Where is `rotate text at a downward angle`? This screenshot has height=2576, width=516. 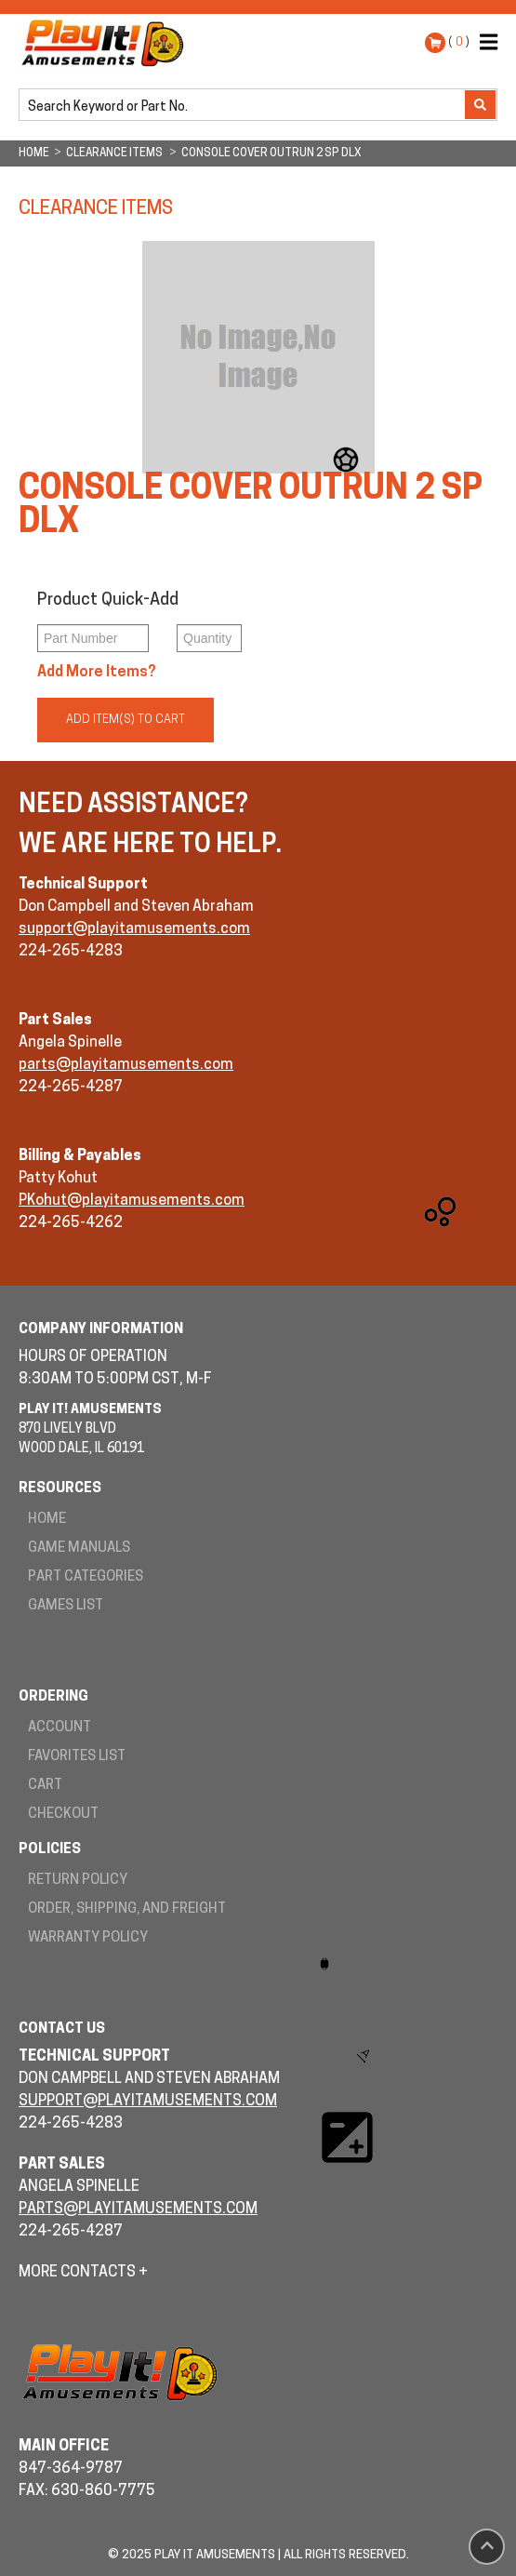 rotate text at a downward angle is located at coordinates (364, 2056).